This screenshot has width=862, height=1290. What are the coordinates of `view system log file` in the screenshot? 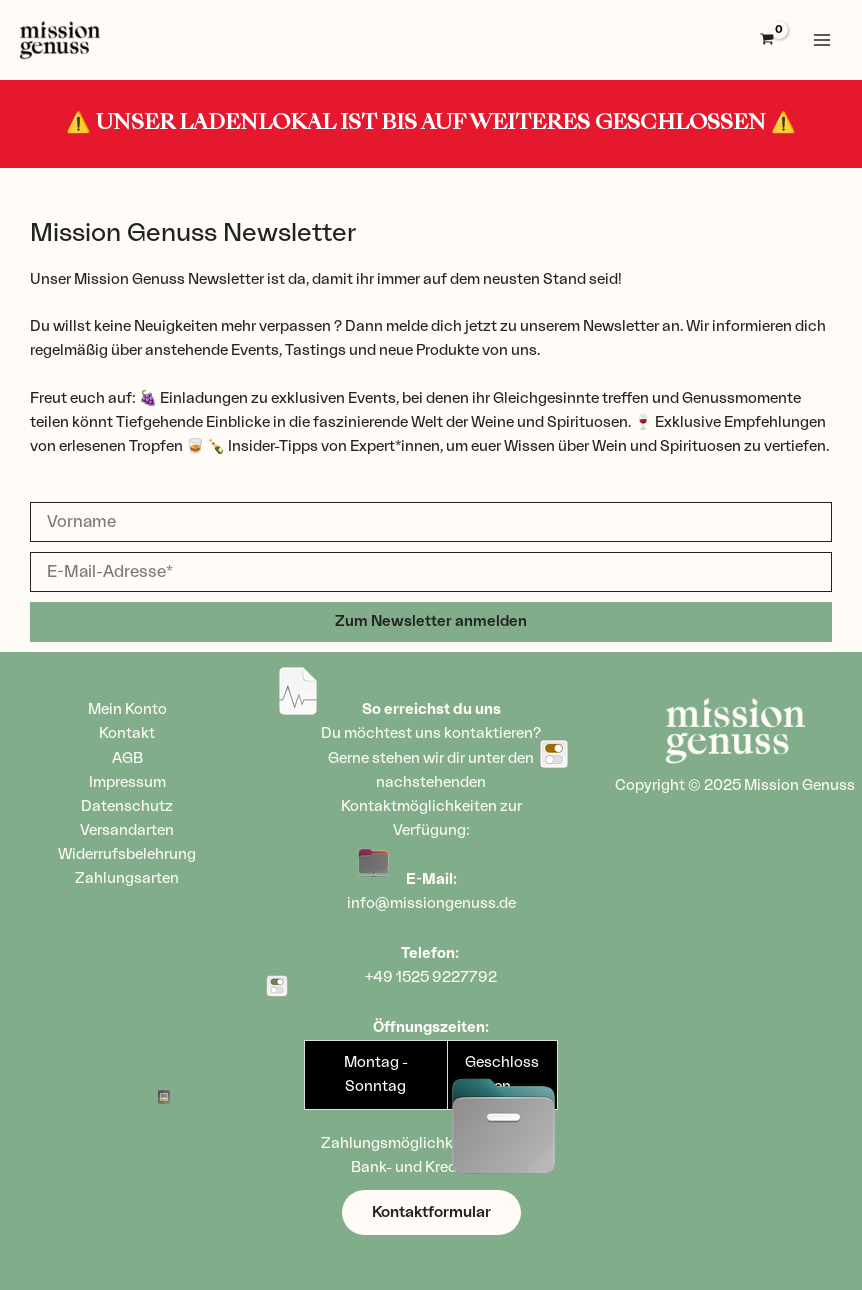 It's located at (298, 691).